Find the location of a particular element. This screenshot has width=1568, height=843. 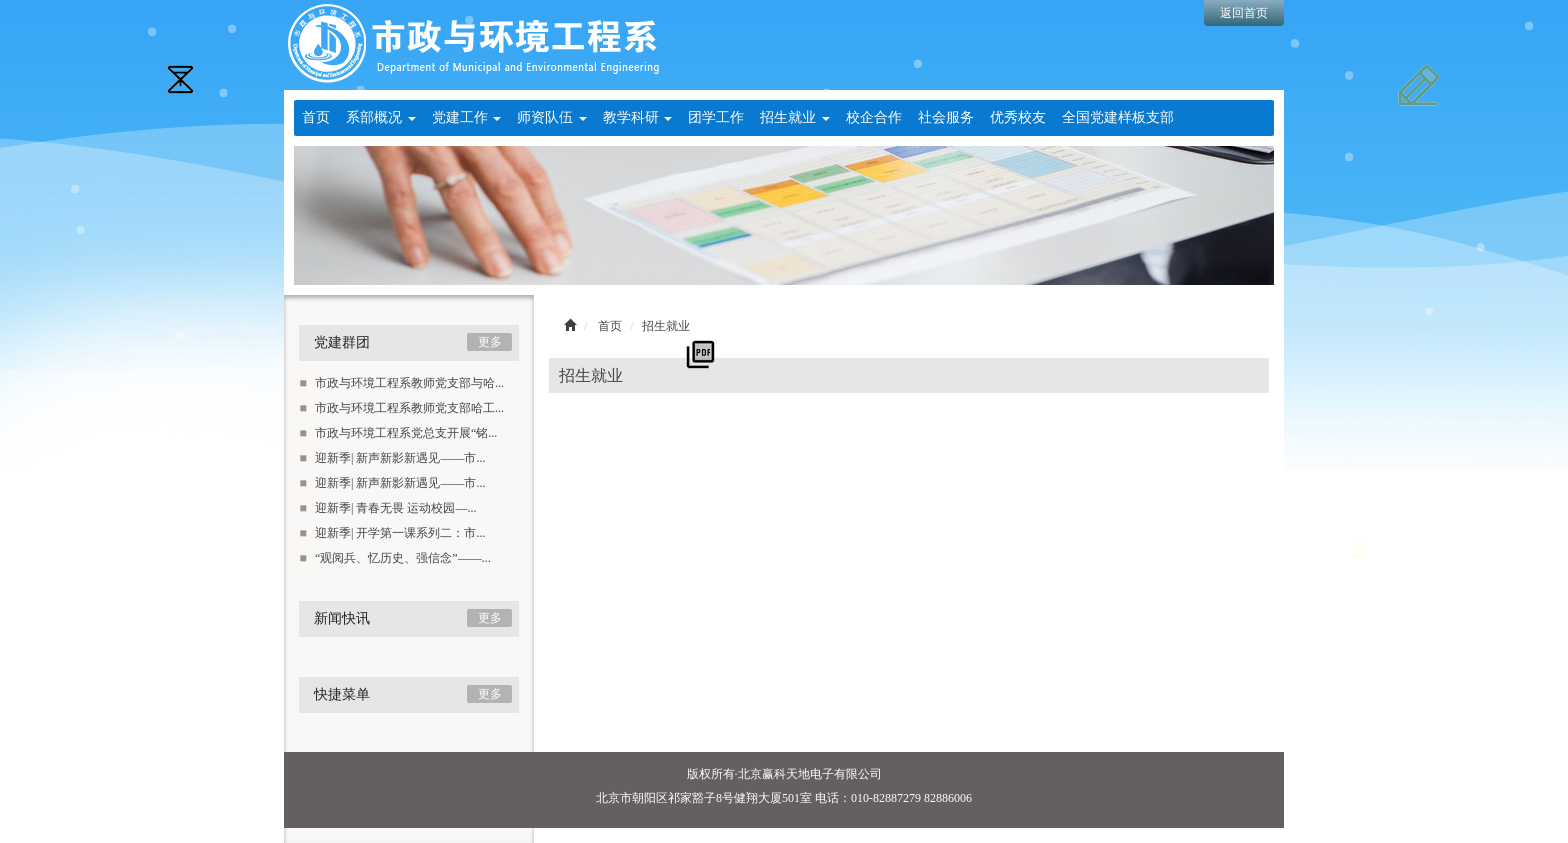

save or export as PDF is located at coordinates (700, 354).